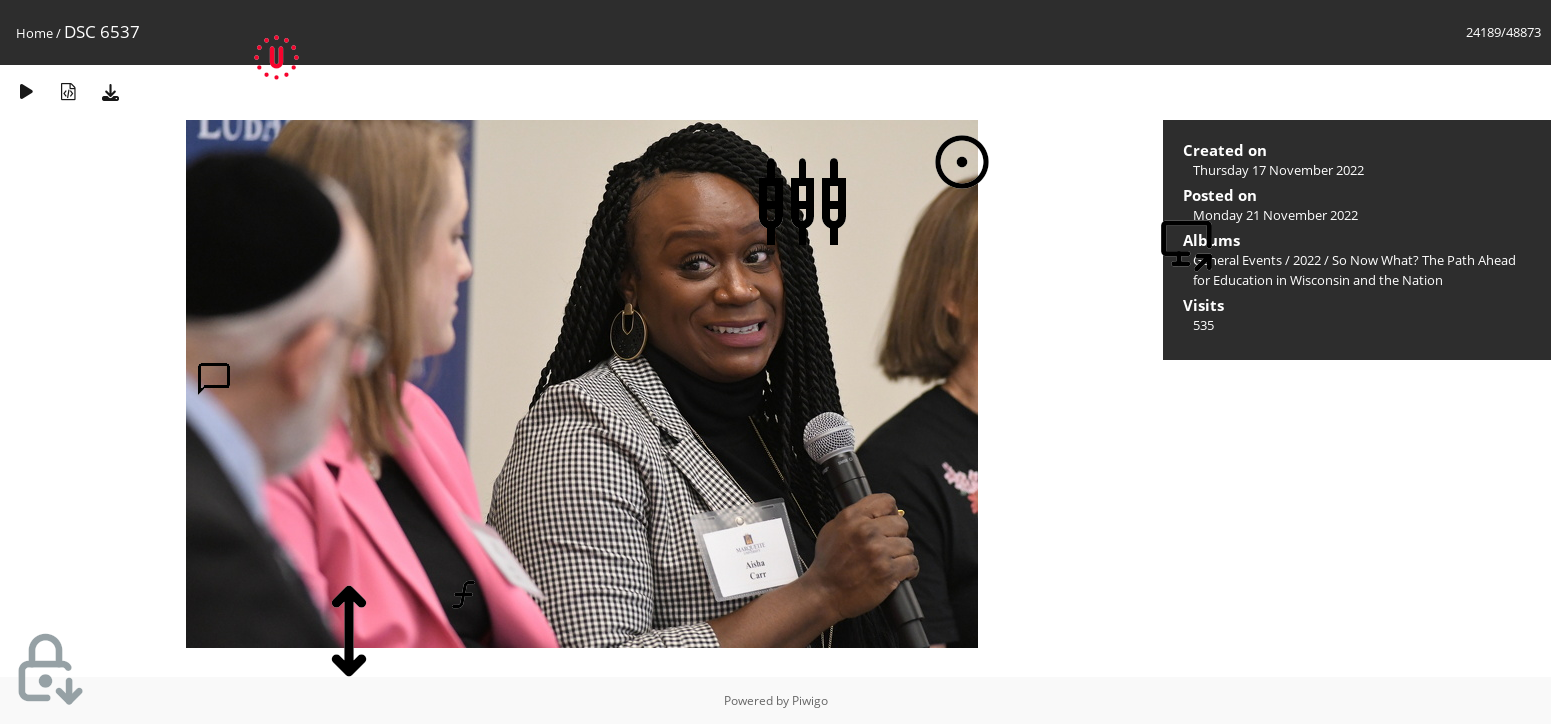 The image size is (1551, 724). What do you see at coordinates (214, 379) in the screenshot?
I see `open messaging or chat feature` at bounding box center [214, 379].